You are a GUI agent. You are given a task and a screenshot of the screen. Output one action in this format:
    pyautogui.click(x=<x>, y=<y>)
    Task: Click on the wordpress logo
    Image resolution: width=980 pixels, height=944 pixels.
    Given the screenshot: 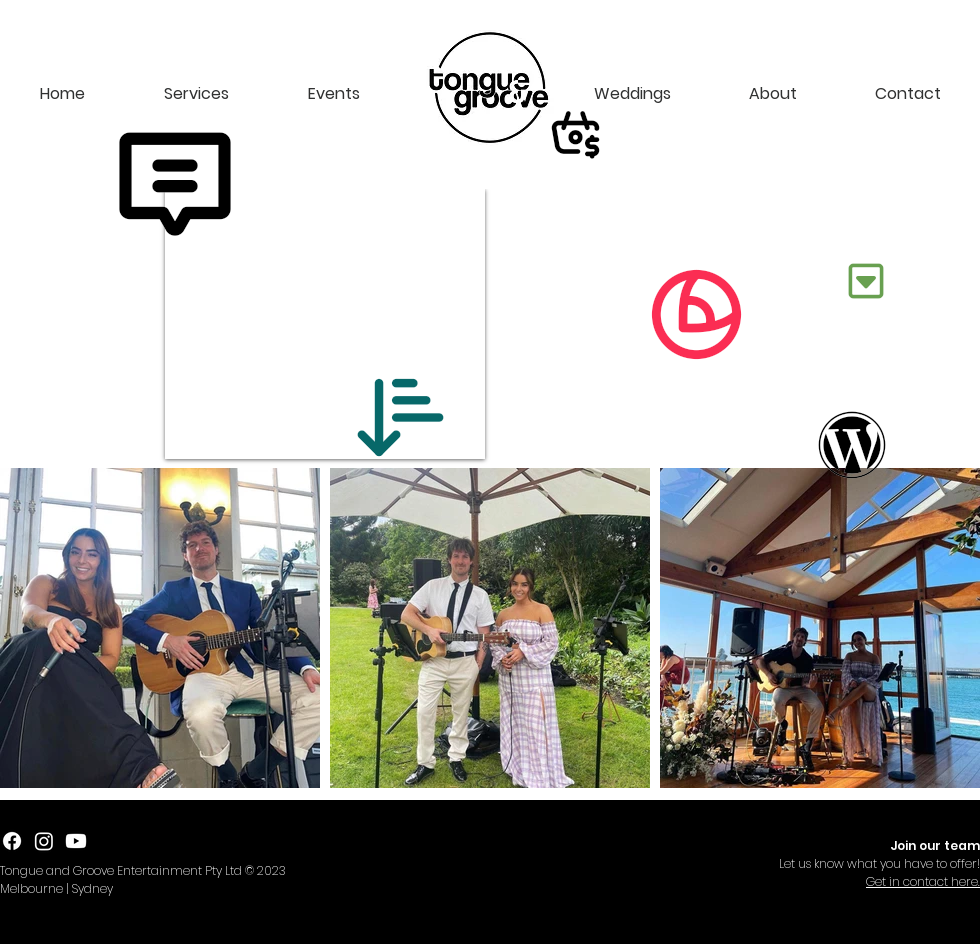 What is the action you would take?
    pyautogui.click(x=852, y=445)
    